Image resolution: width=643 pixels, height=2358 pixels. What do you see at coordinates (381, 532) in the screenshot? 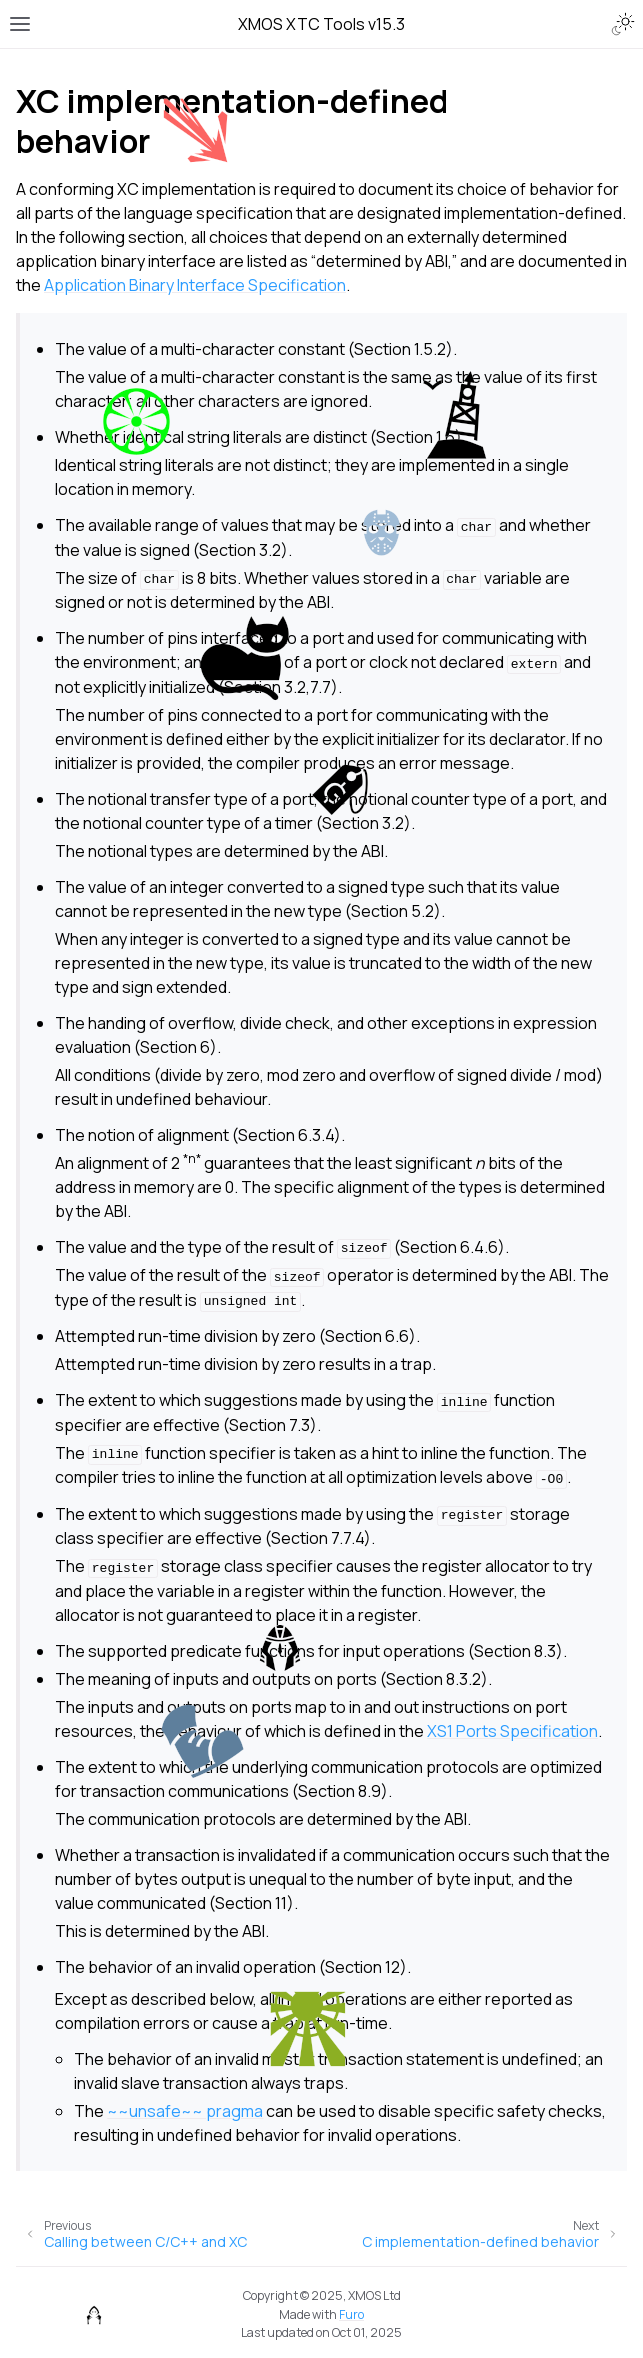
I see `hockey mask icon for horror or slasher game genre` at bounding box center [381, 532].